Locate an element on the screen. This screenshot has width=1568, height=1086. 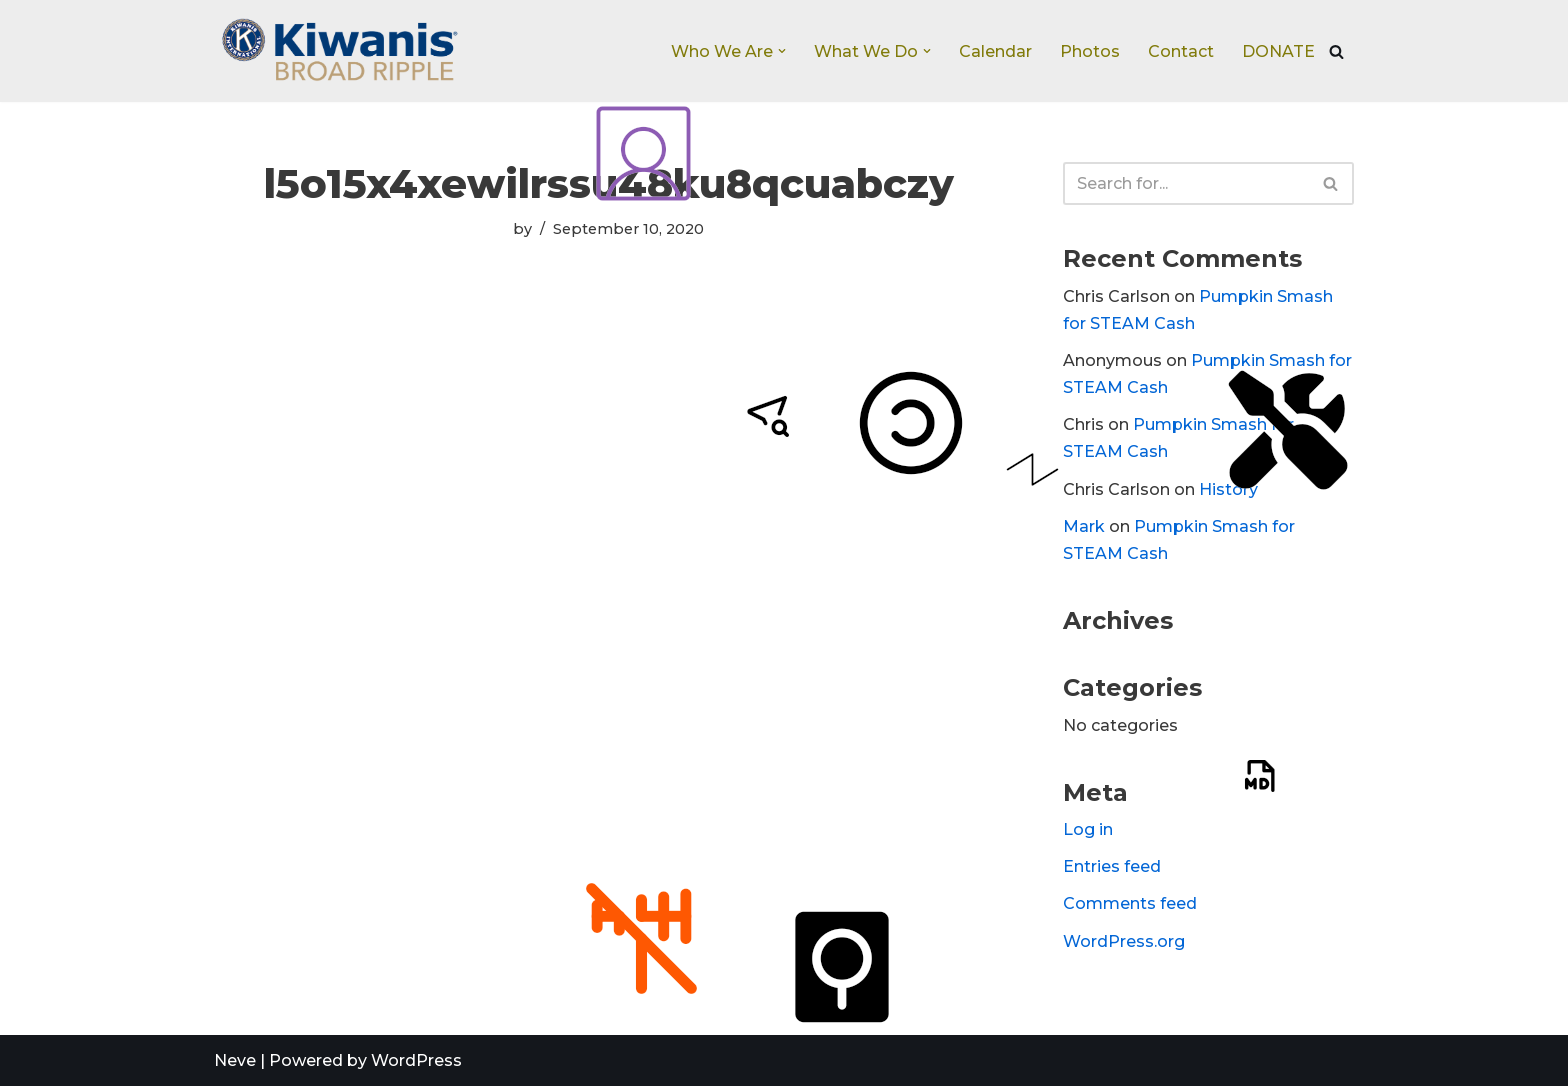
access settings or configuration options is located at coordinates (1288, 430).